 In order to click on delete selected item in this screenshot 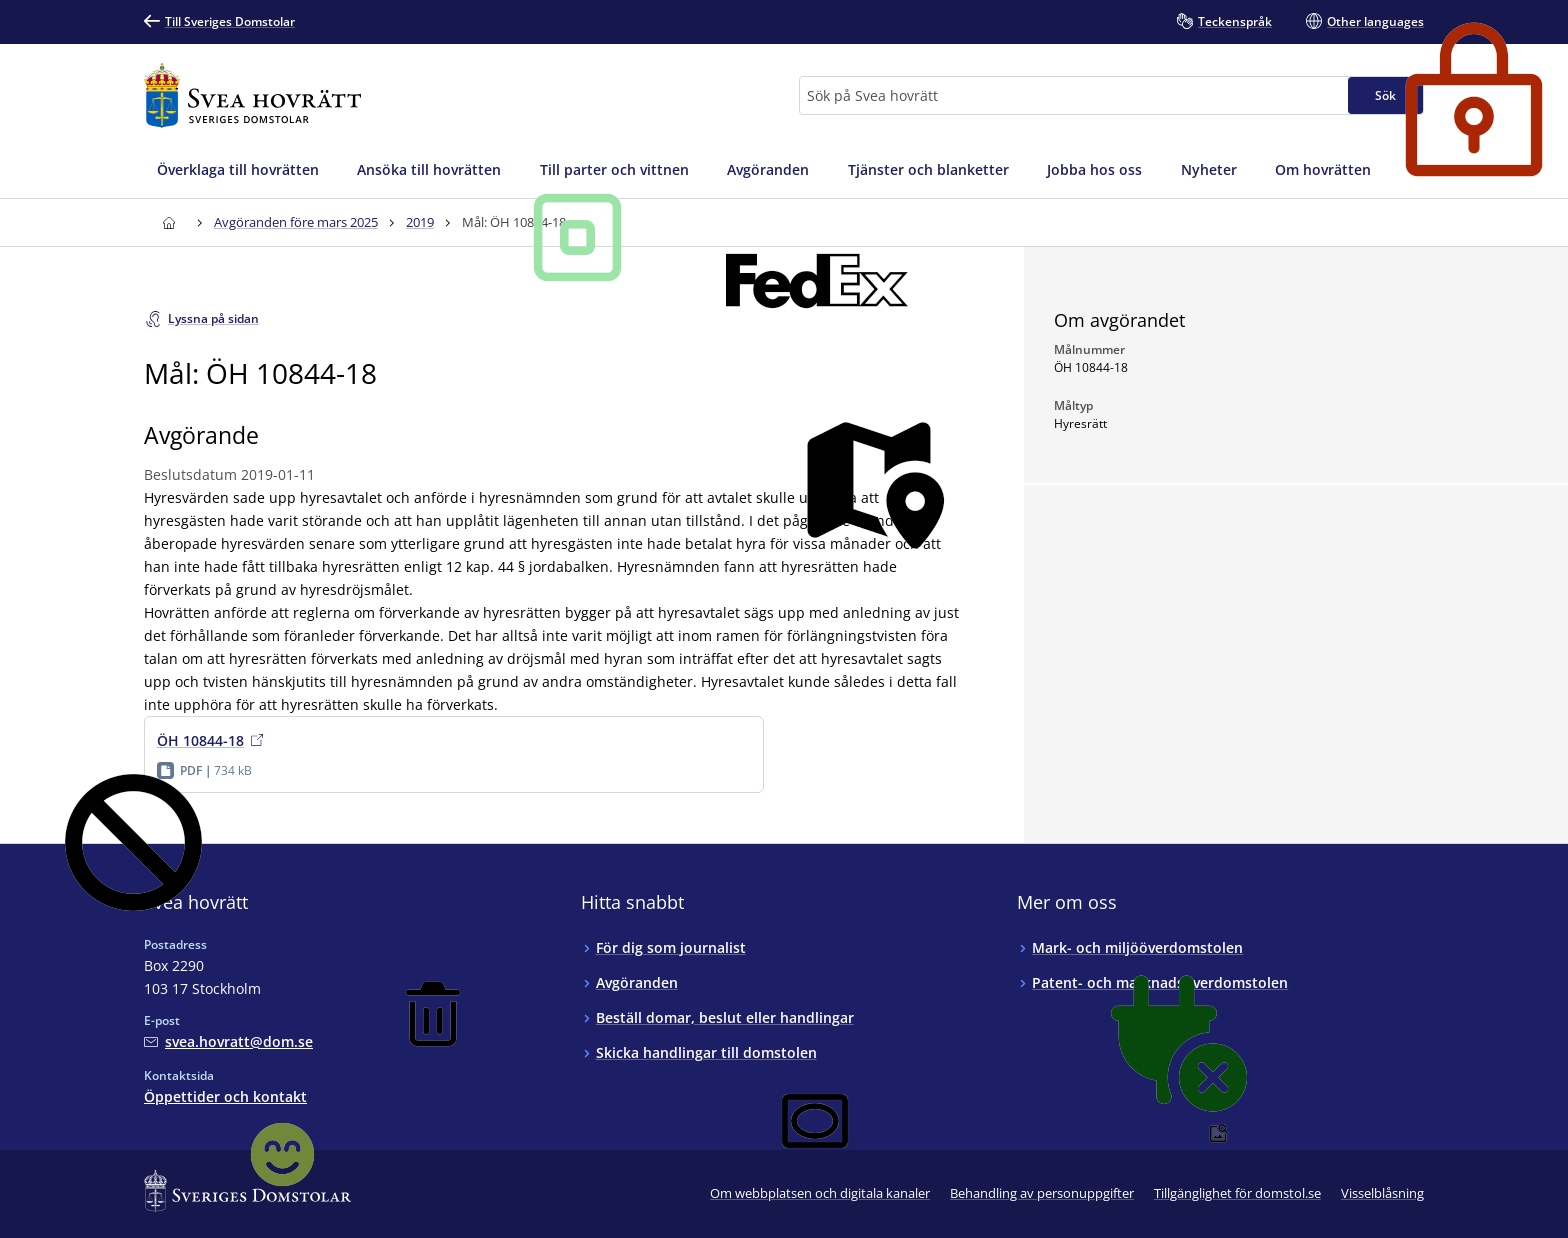, I will do `click(433, 1015)`.